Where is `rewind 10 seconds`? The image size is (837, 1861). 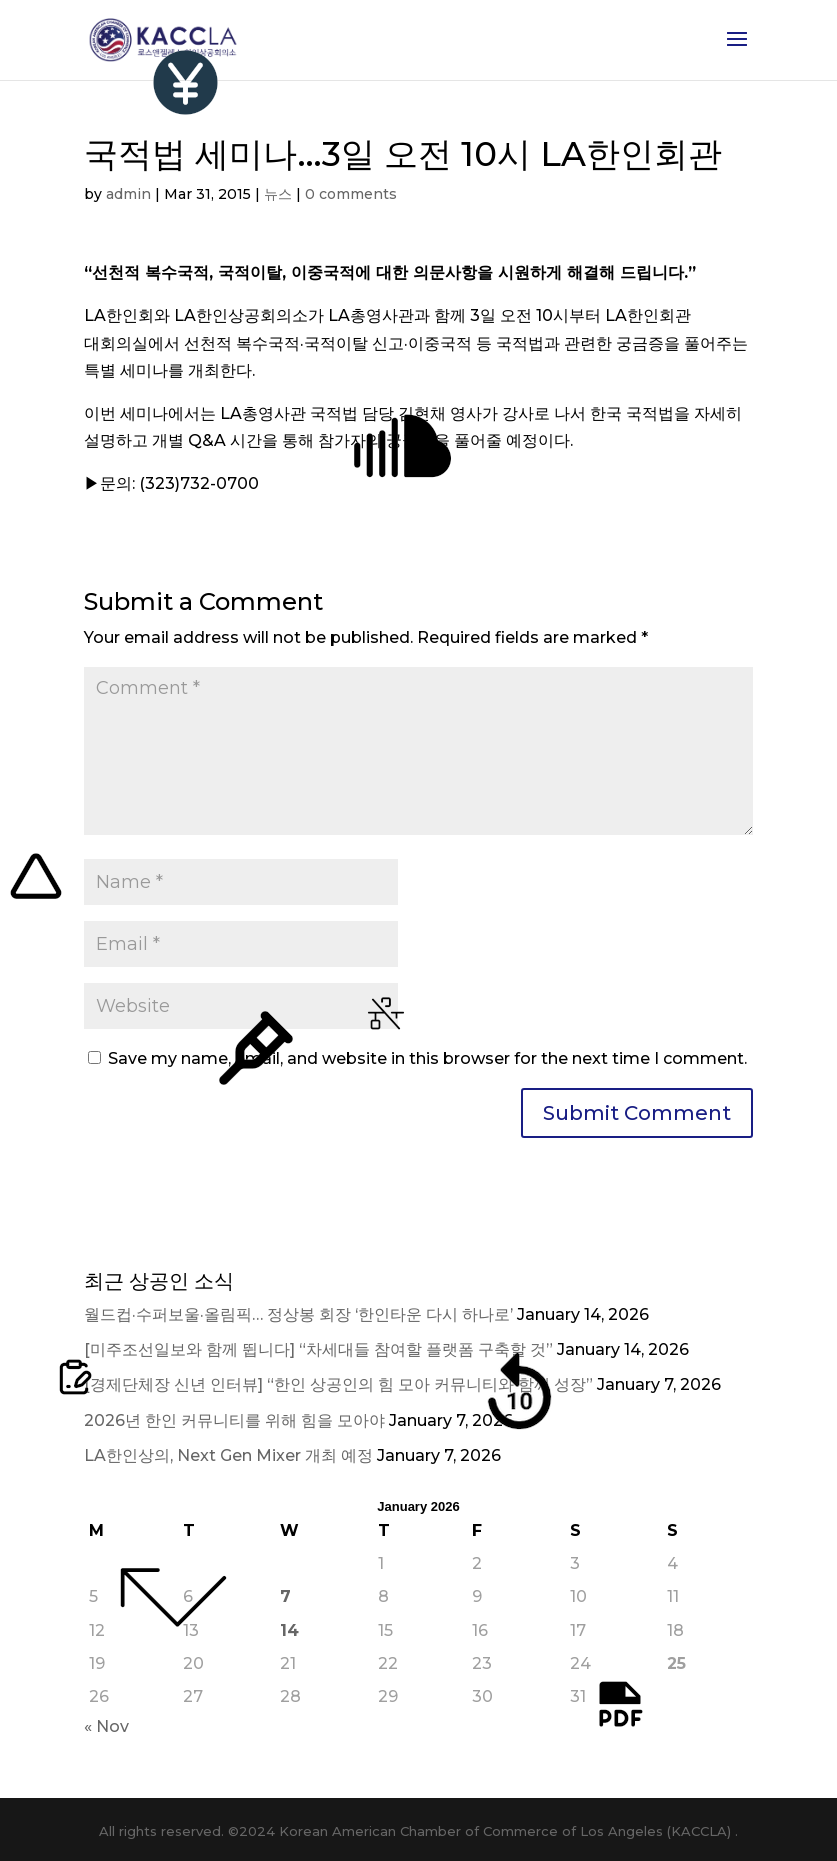
rewind 10 seconds is located at coordinates (519, 1393).